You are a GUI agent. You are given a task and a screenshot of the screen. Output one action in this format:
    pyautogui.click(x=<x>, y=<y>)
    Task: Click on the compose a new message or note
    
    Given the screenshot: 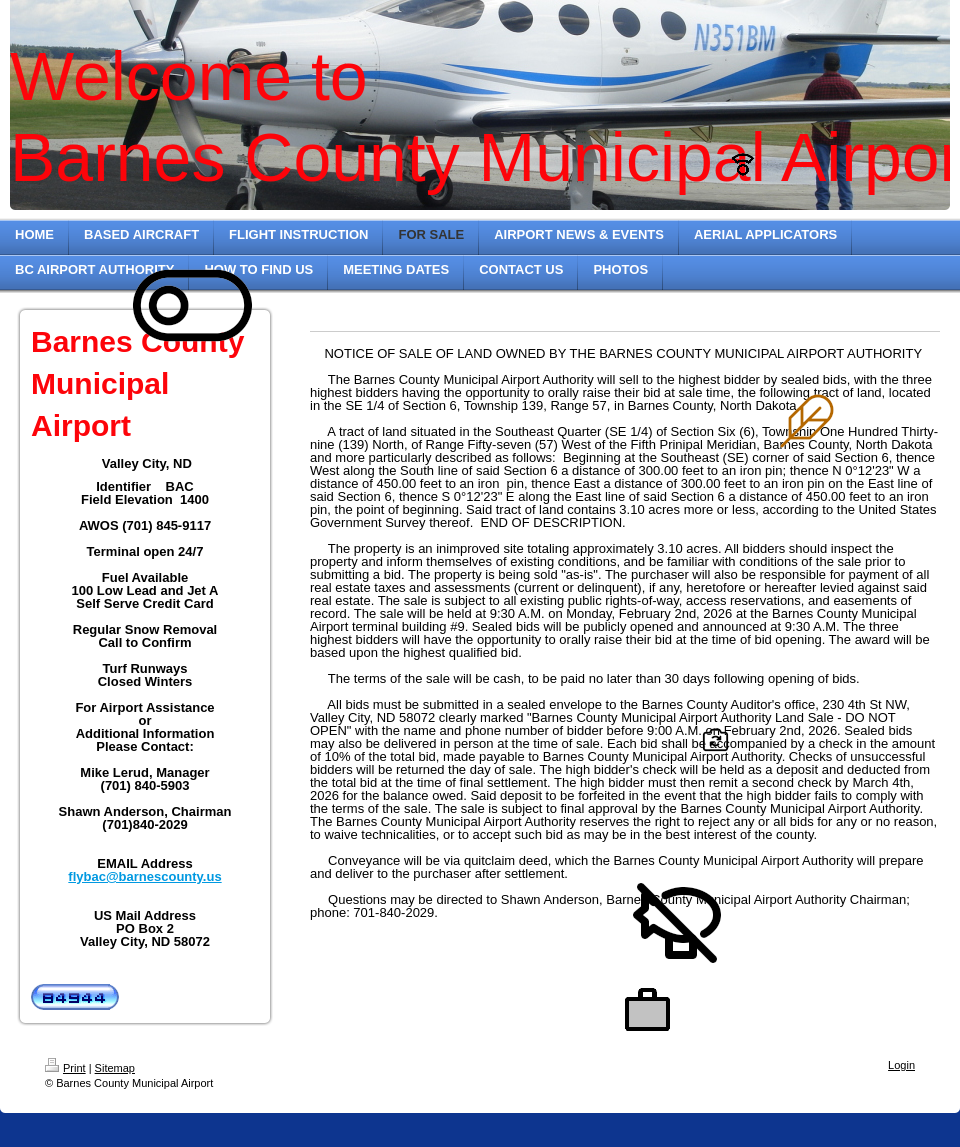 What is the action you would take?
    pyautogui.click(x=806, y=422)
    